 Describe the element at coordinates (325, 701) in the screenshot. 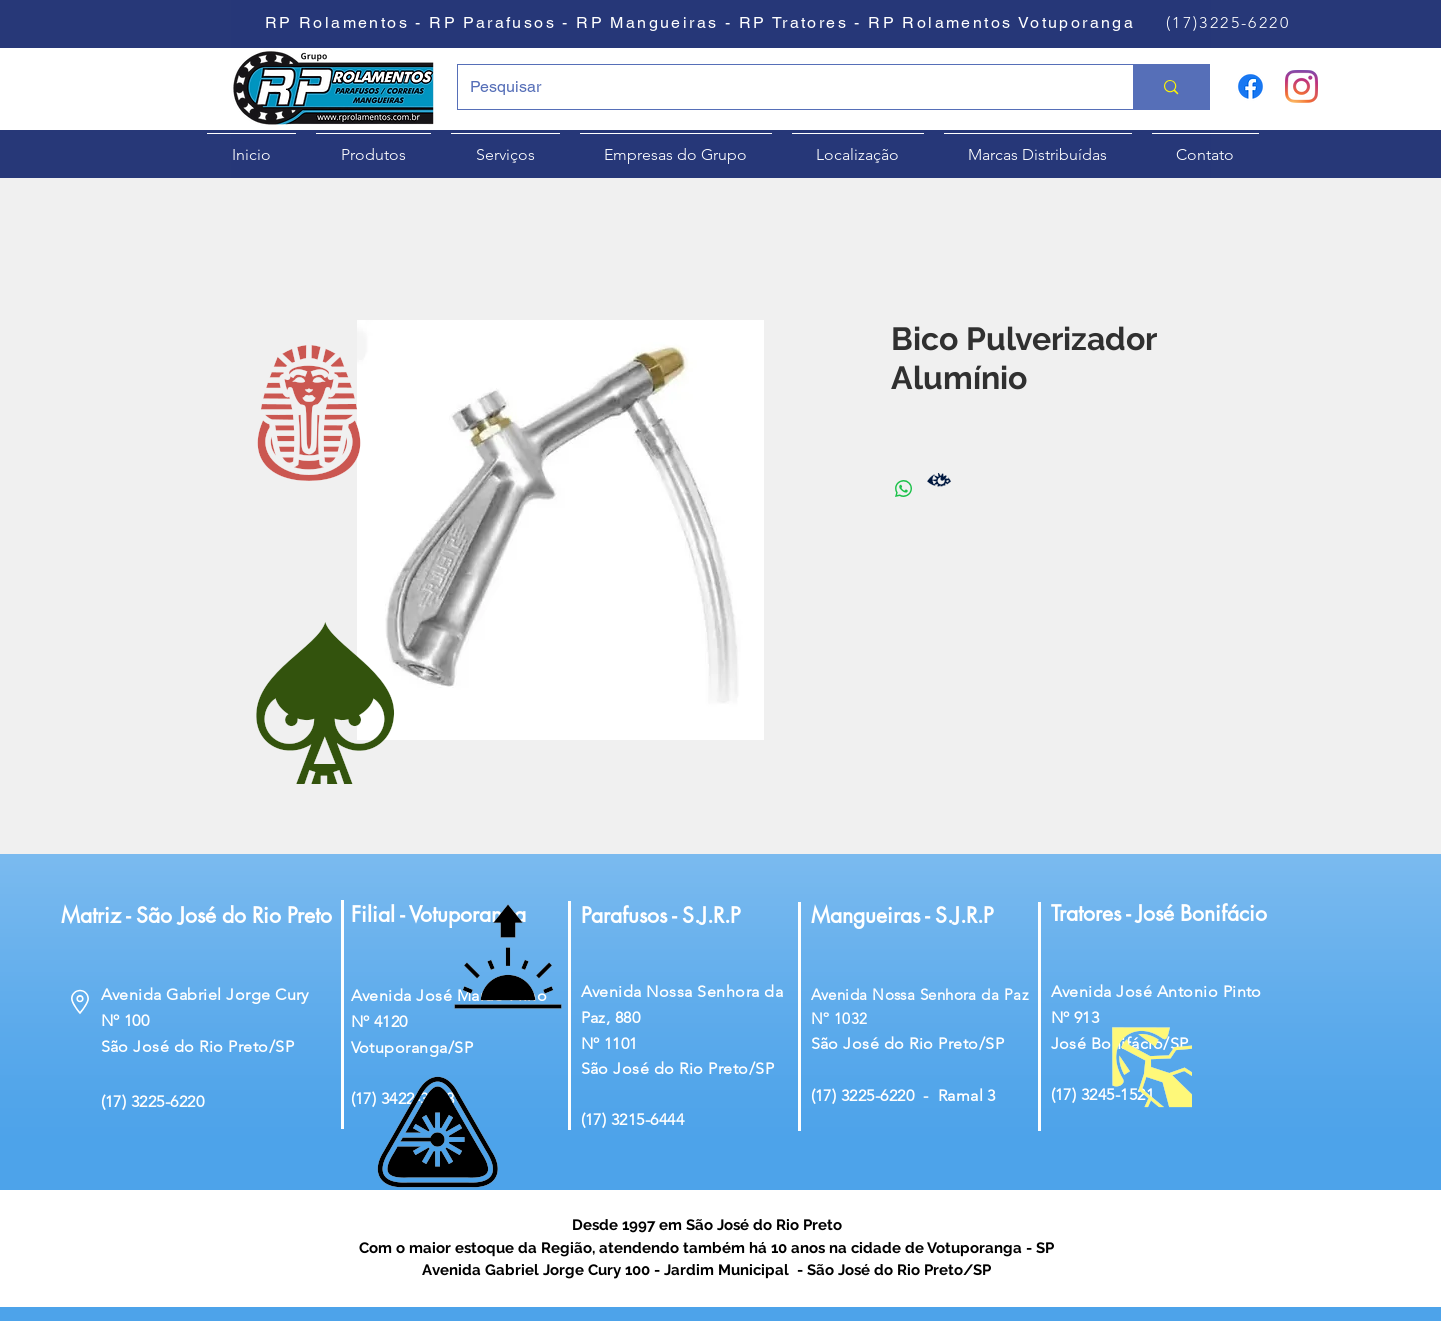

I see `indicates death or game over in a card game` at that location.